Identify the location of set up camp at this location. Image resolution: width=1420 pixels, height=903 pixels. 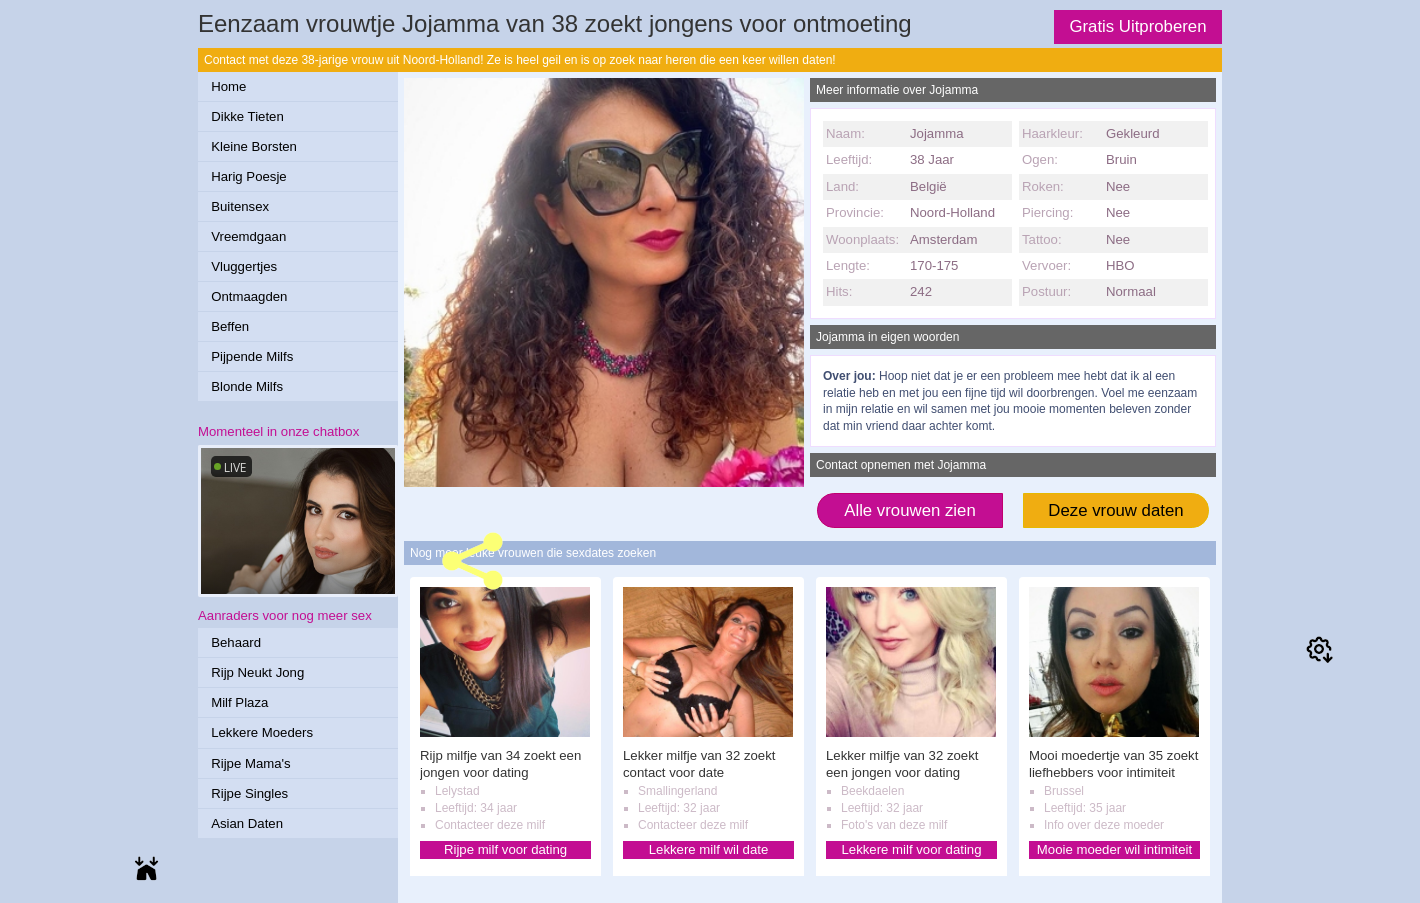
(146, 868).